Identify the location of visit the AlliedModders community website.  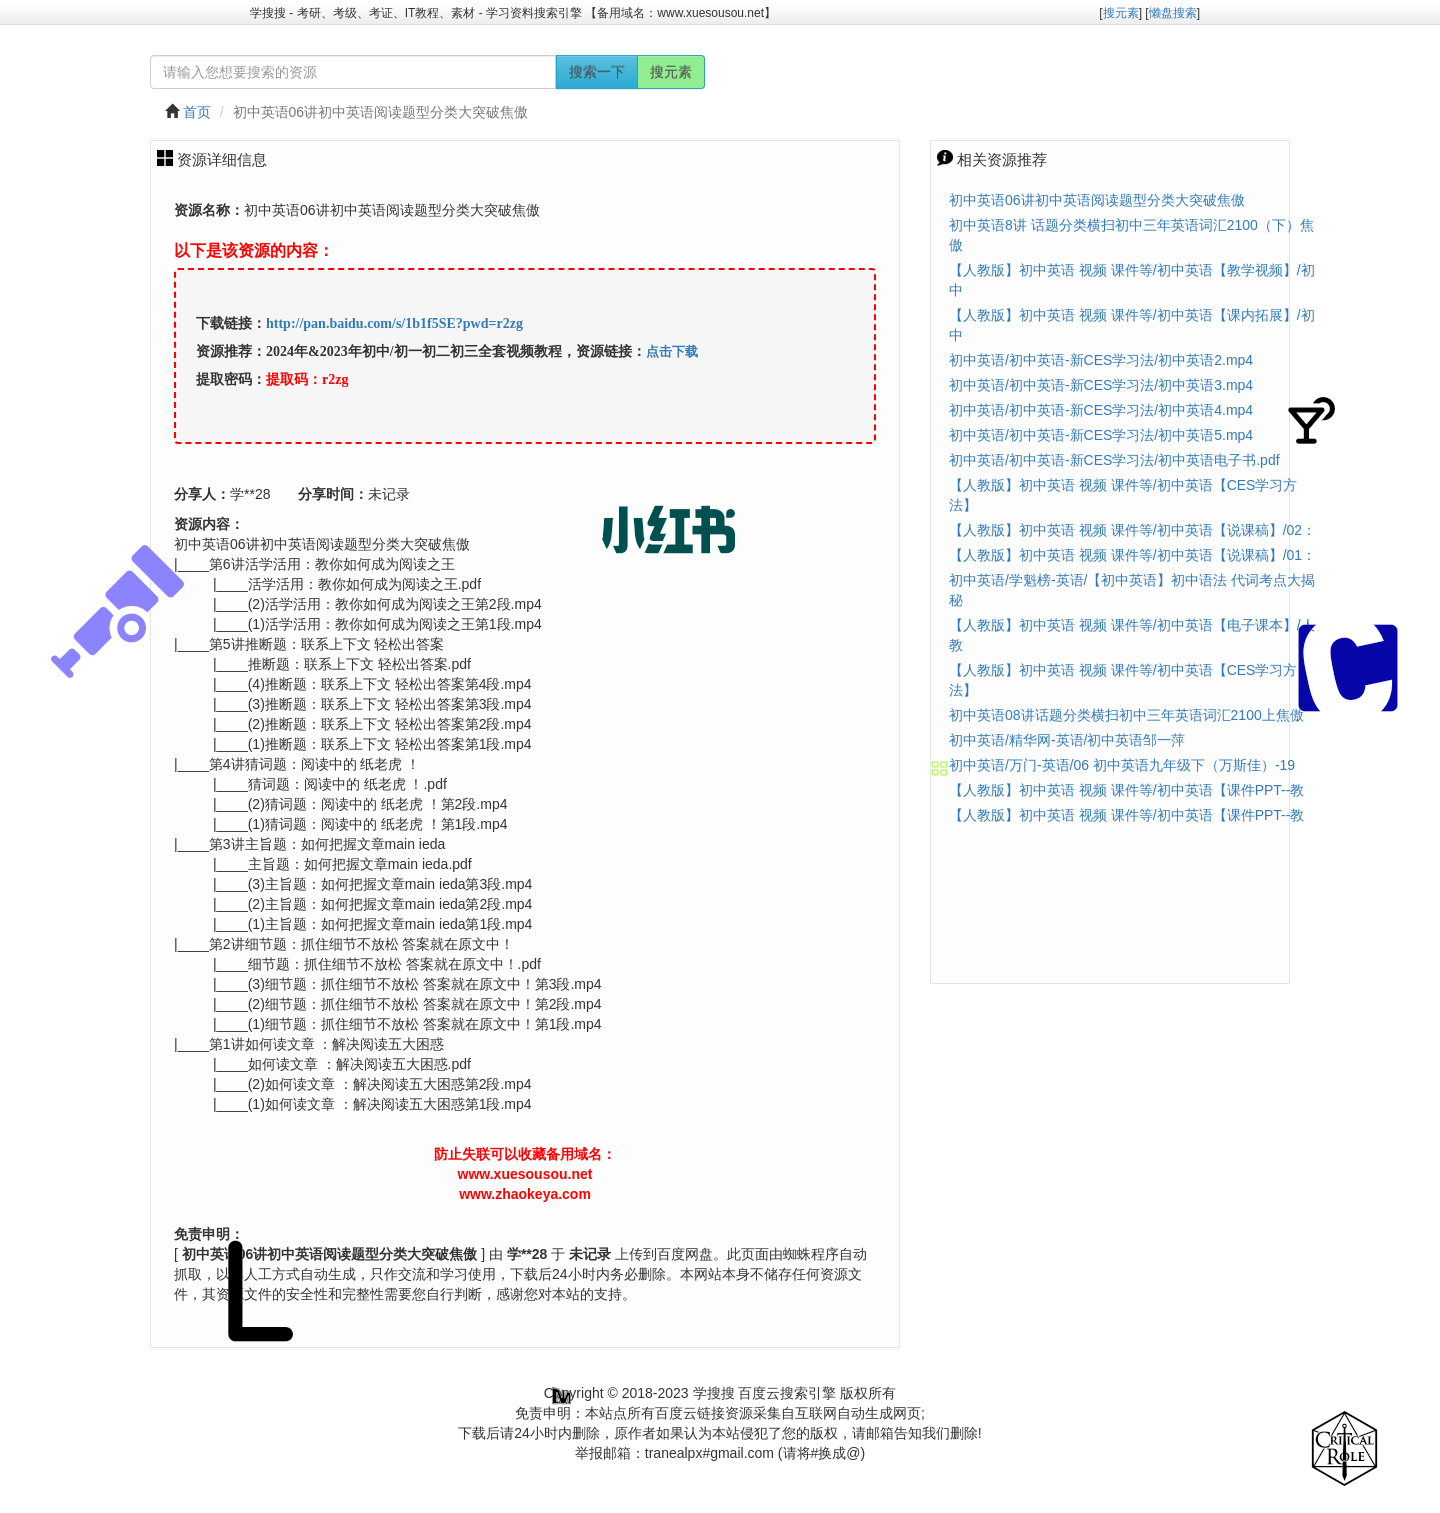
(561, 1395).